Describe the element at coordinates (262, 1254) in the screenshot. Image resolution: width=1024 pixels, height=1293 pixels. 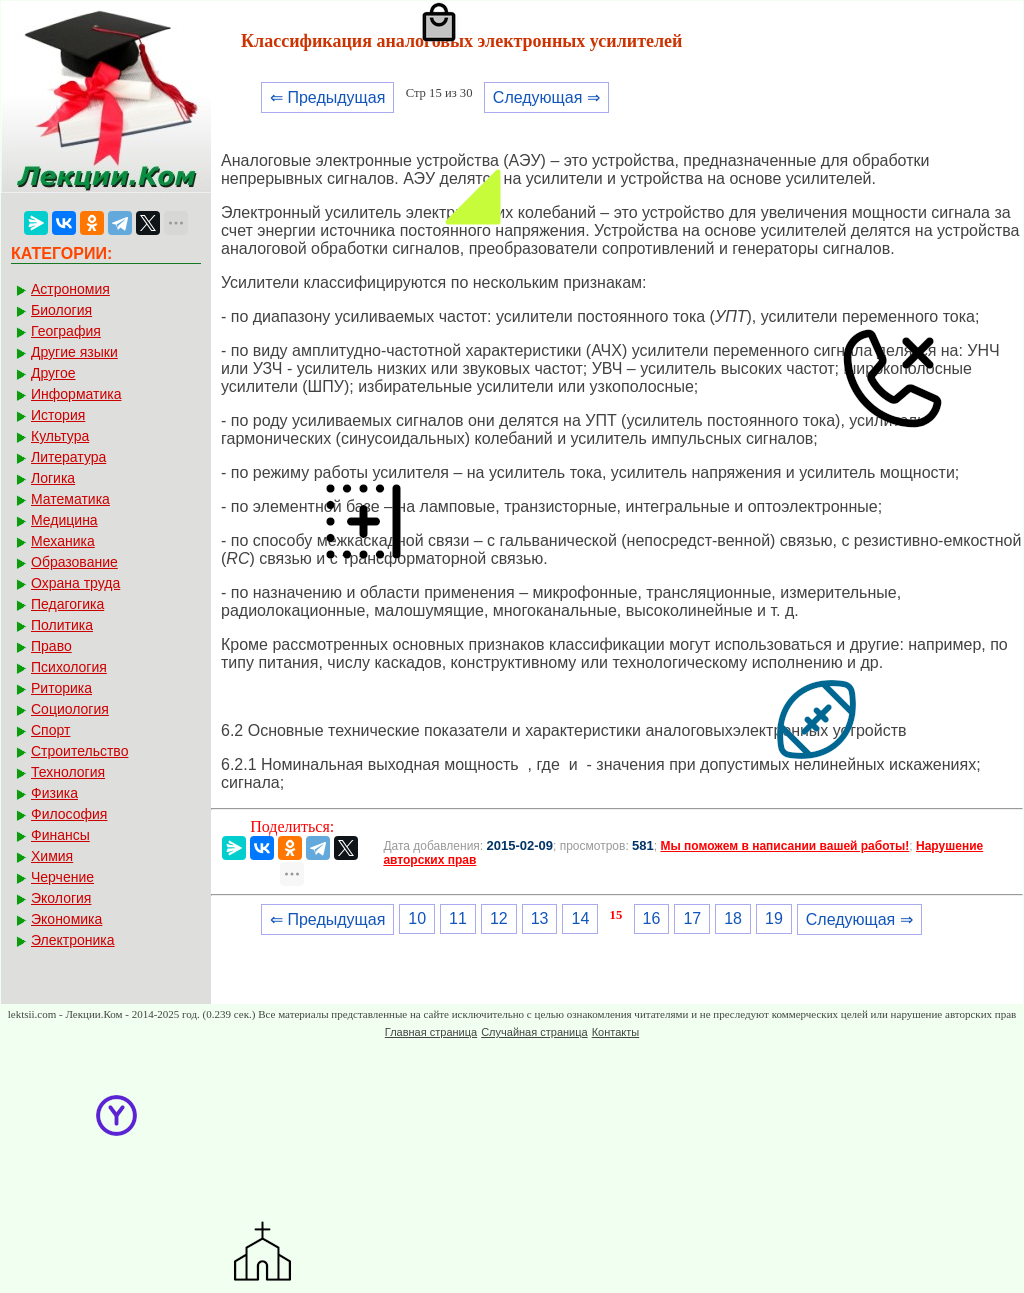
I see `view nearby churches or places of worship` at that location.